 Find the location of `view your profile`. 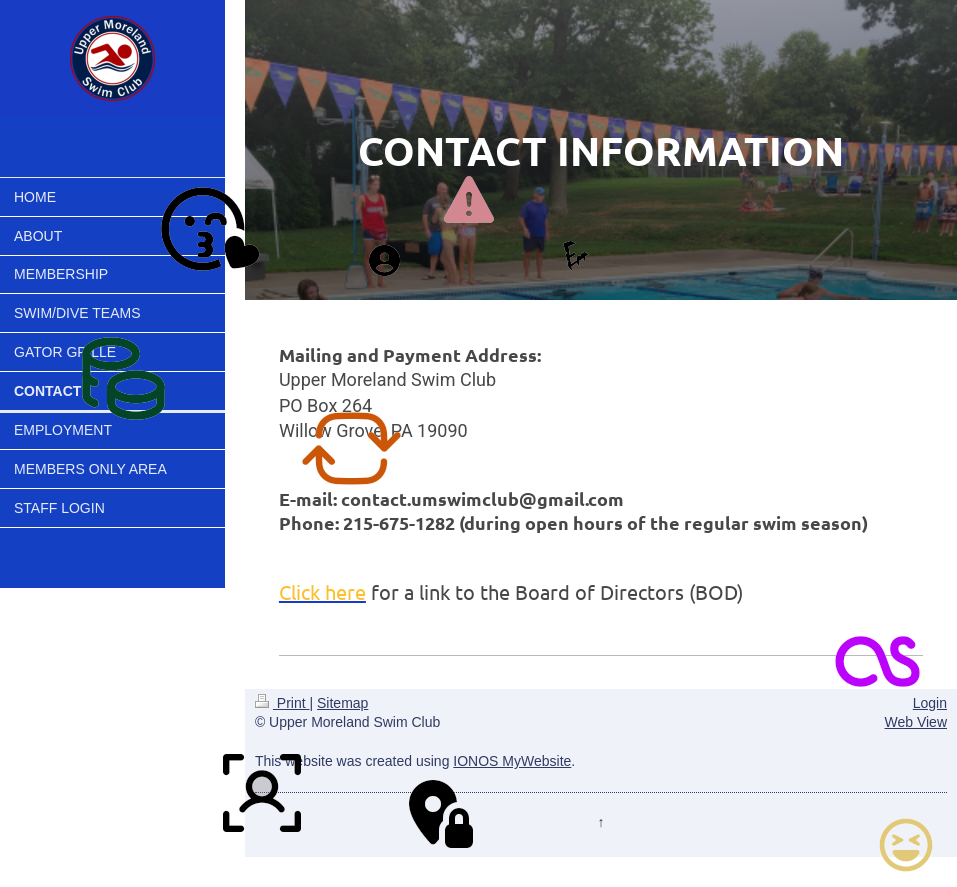

view your profile is located at coordinates (384, 260).